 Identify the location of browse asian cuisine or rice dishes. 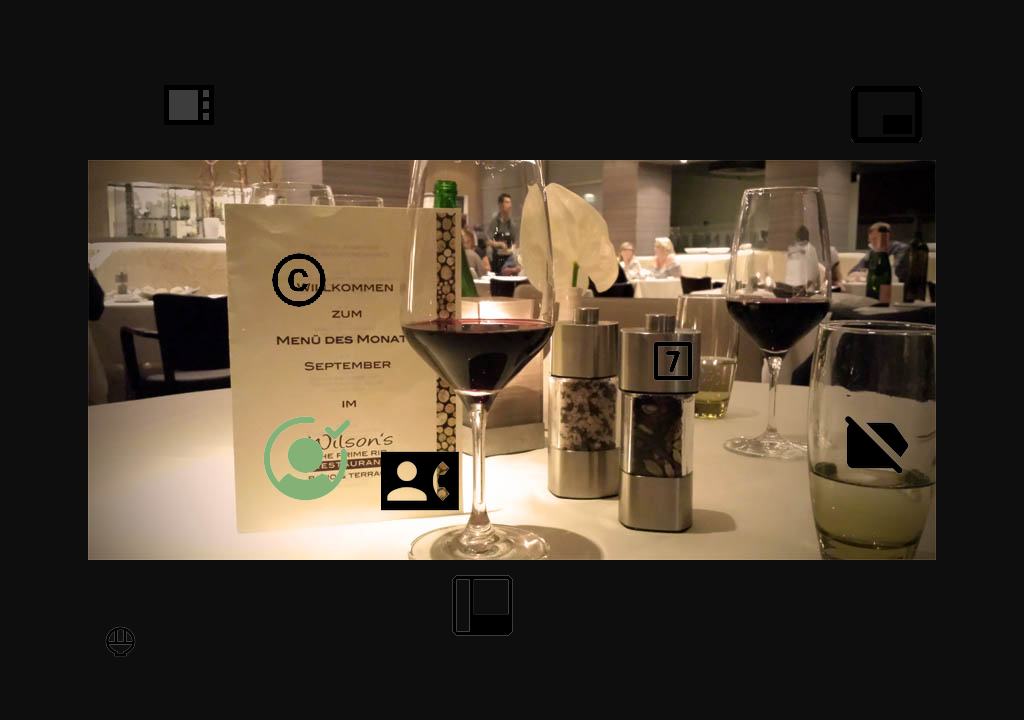
(120, 641).